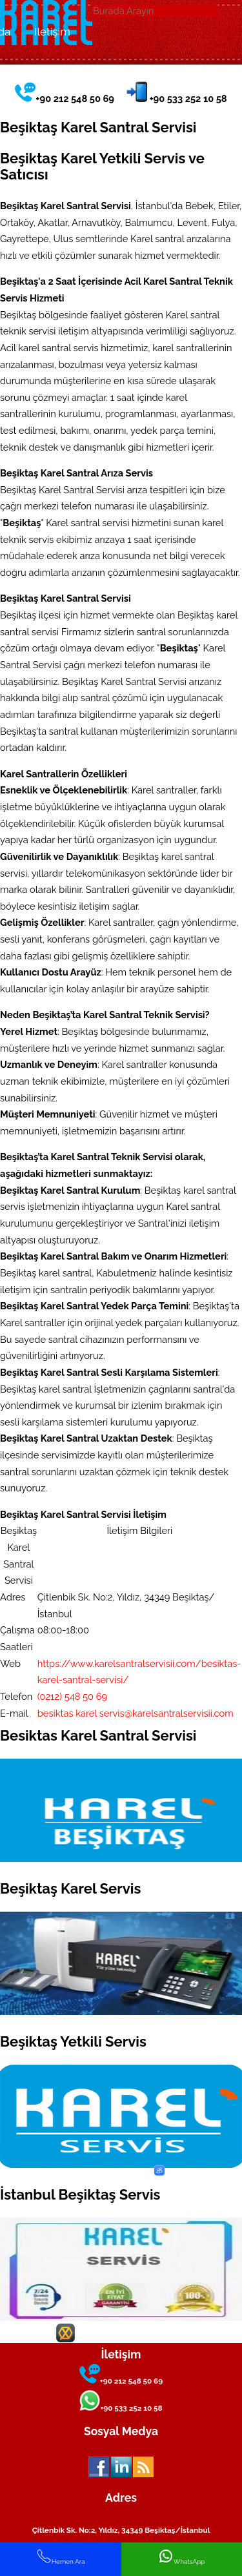 The image size is (242, 2576). I want to click on open hexchat irc client, so click(65, 2333).